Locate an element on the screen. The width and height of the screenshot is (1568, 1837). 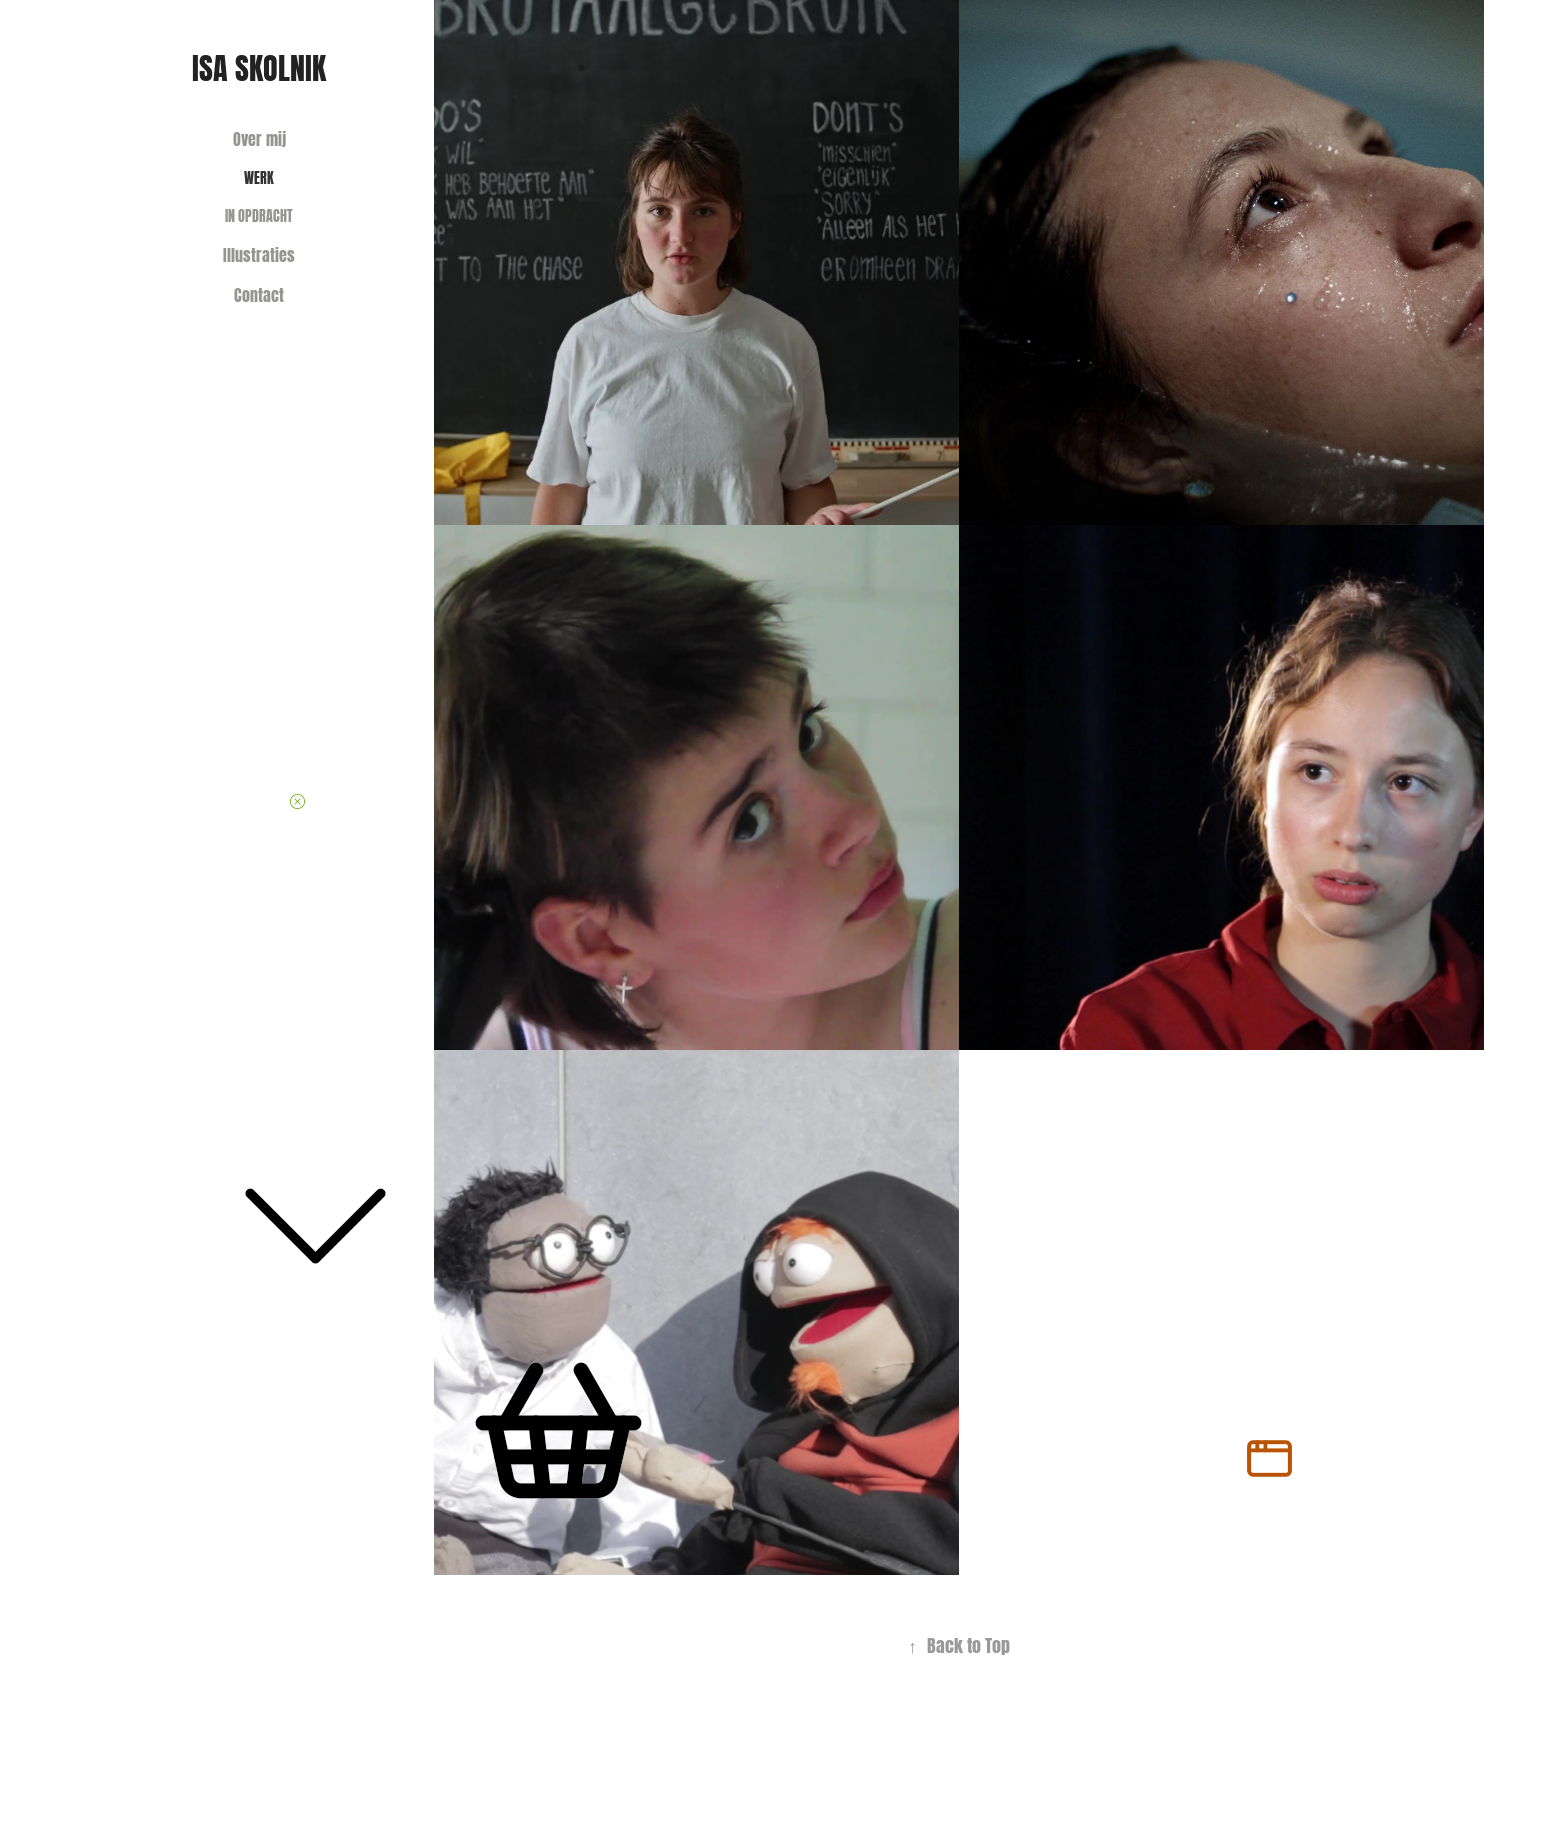
close or dismiss a dialog is located at coordinates (297, 801).